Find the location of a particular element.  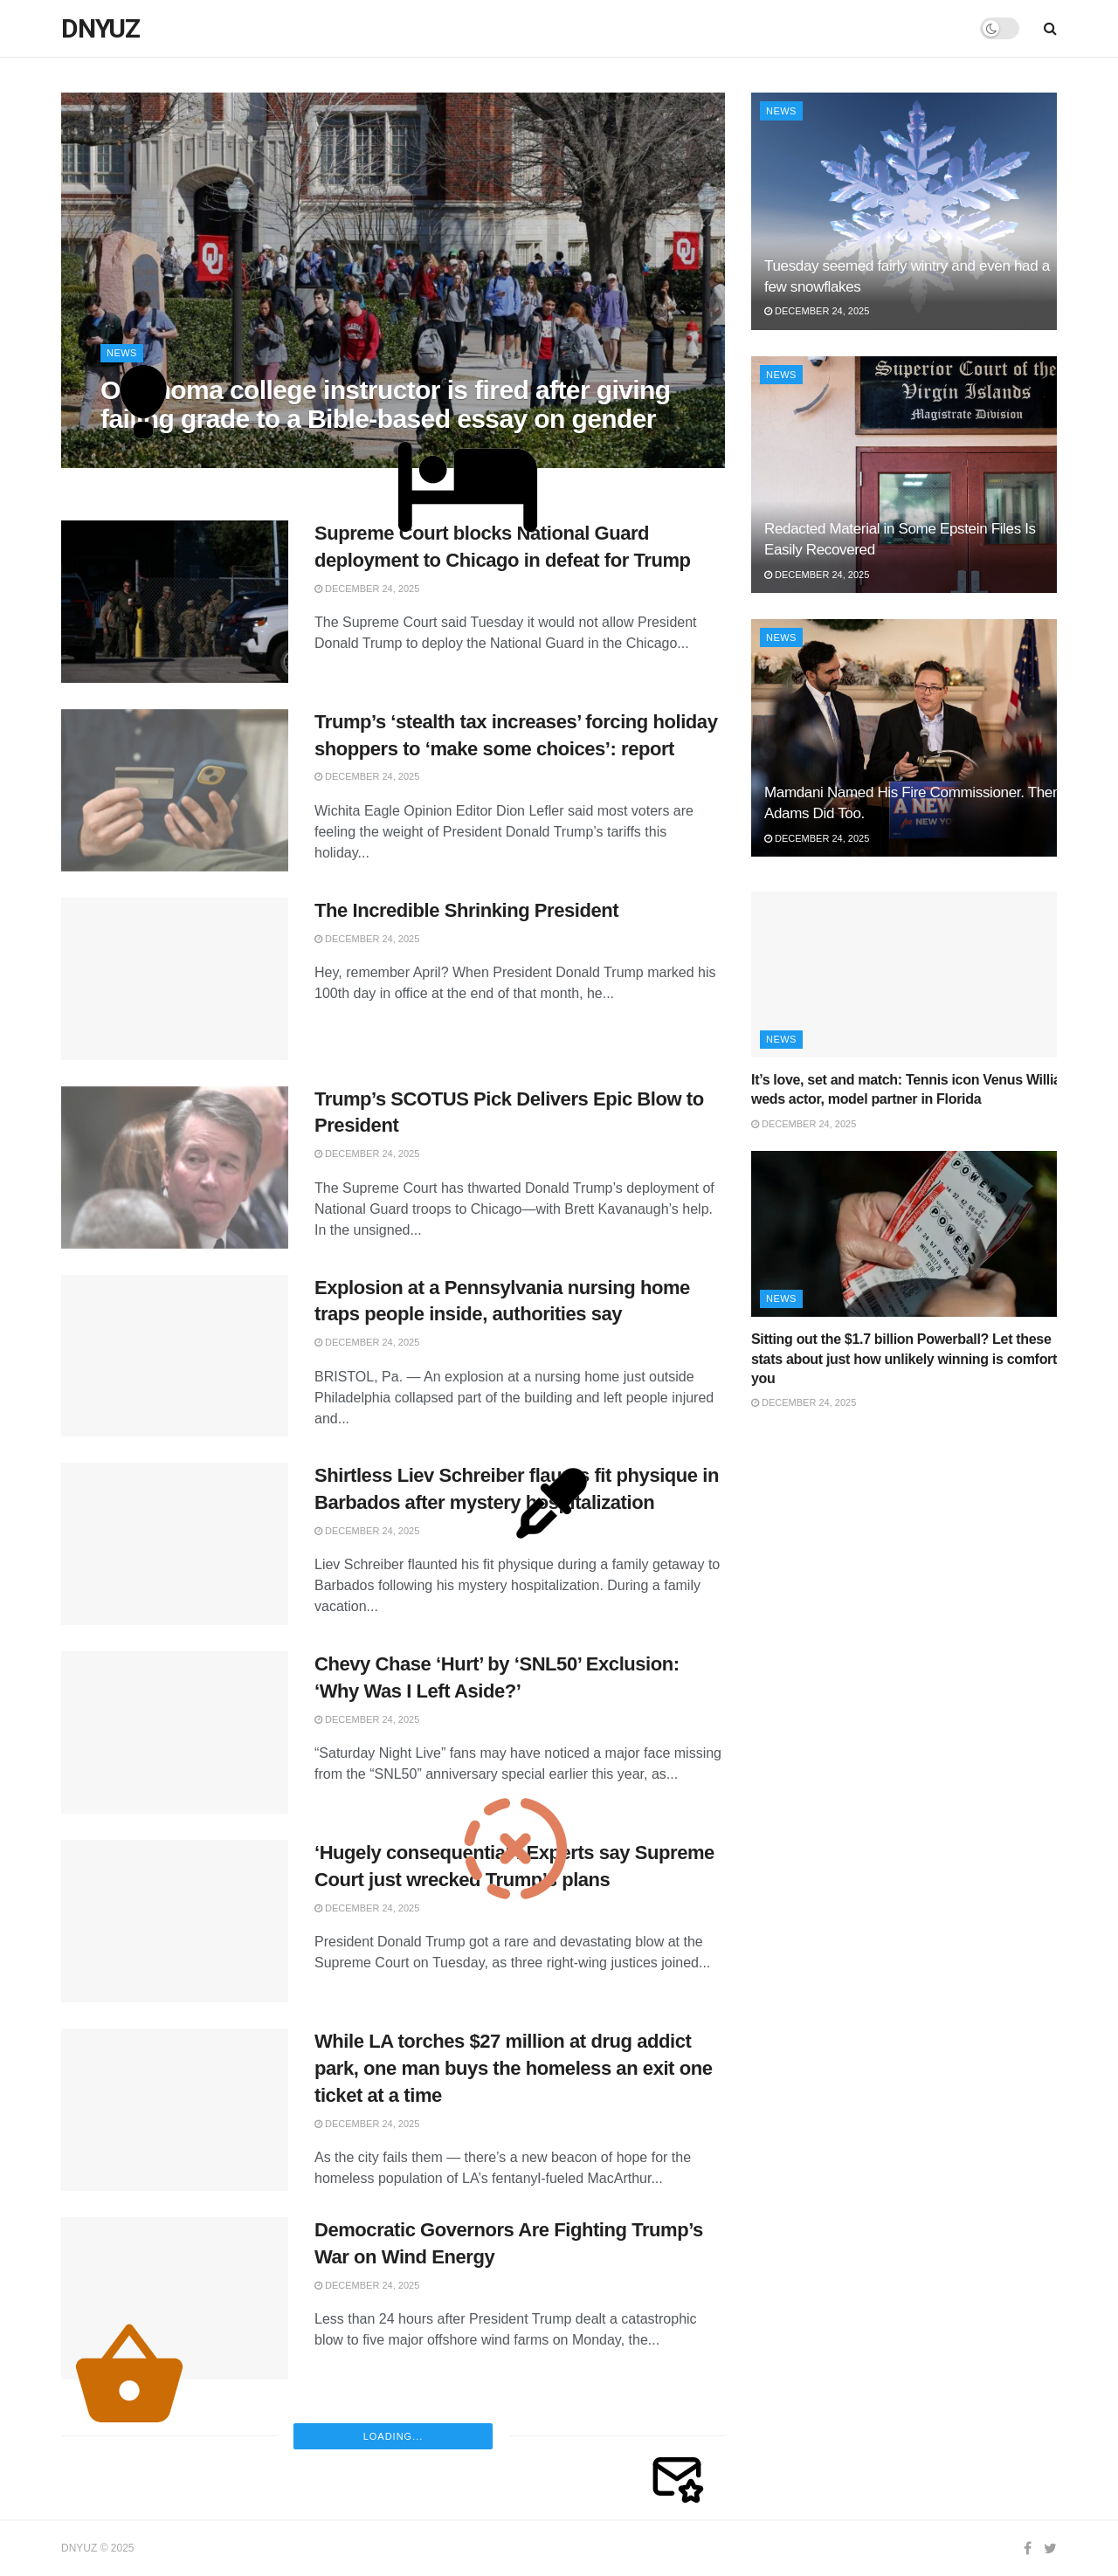

select a color from the canvas is located at coordinates (551, 1503).